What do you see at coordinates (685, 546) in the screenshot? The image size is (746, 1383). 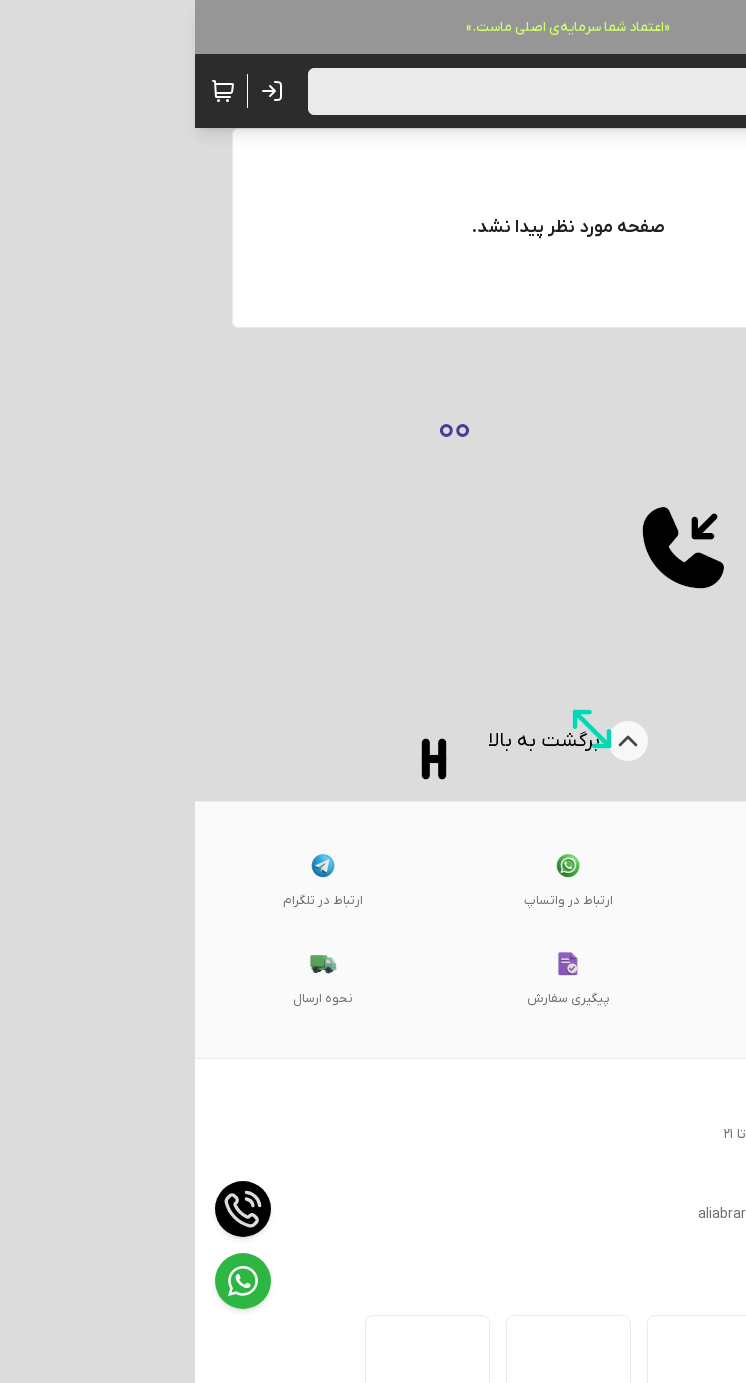 I see `indicates an incoming call` at bounding box center [685, 546].